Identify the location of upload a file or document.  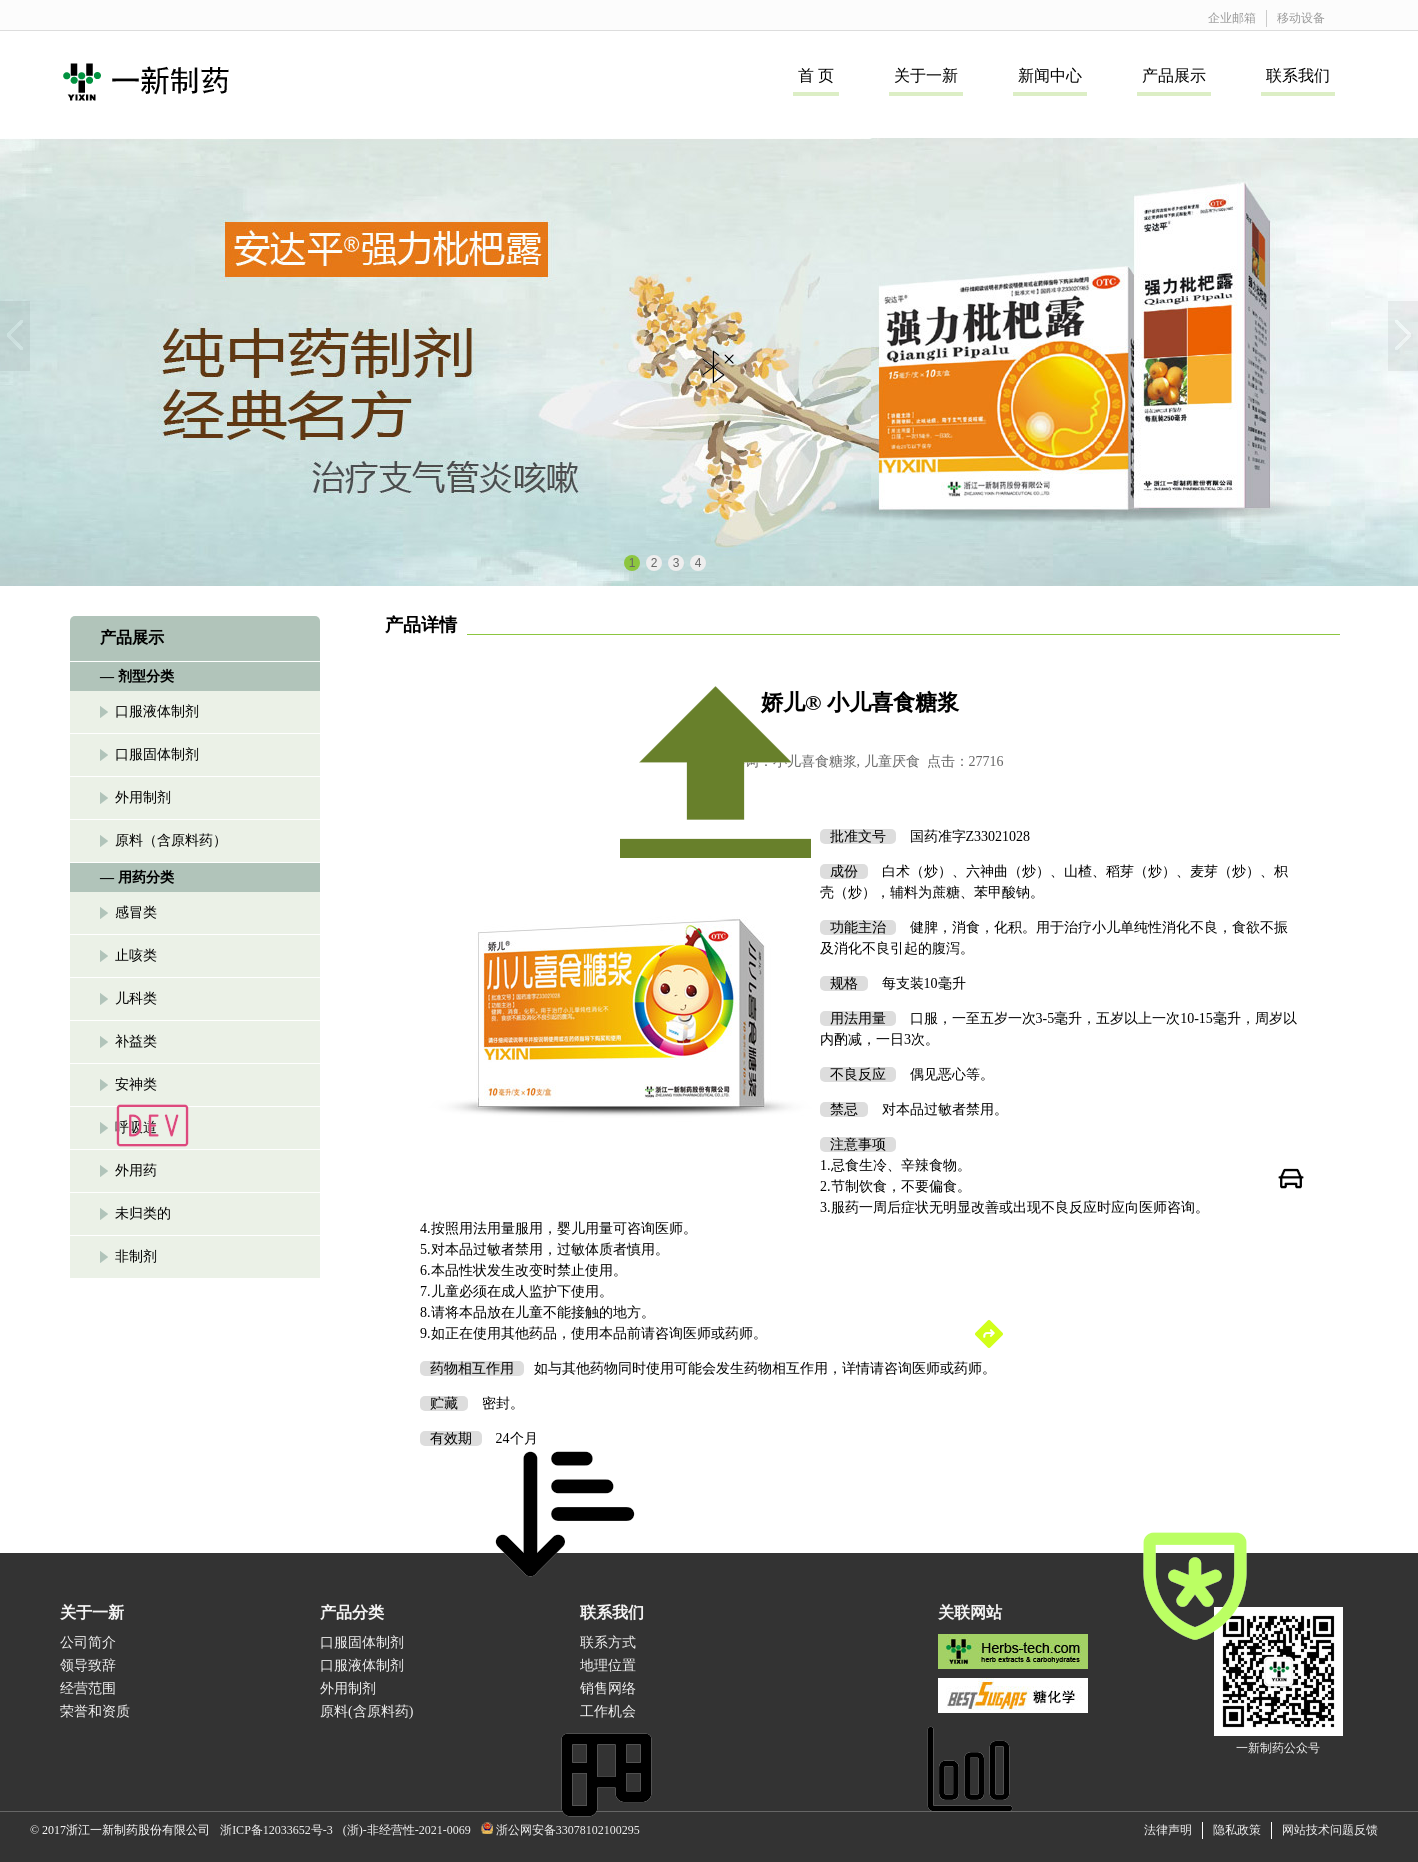
(715, 762).